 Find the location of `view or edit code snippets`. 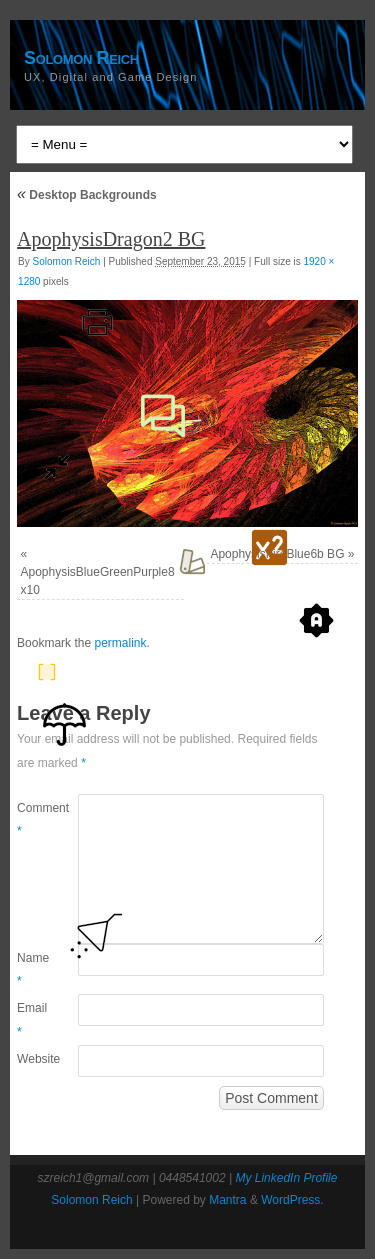

view or edit code snippets is located at coordinates (47, 672).